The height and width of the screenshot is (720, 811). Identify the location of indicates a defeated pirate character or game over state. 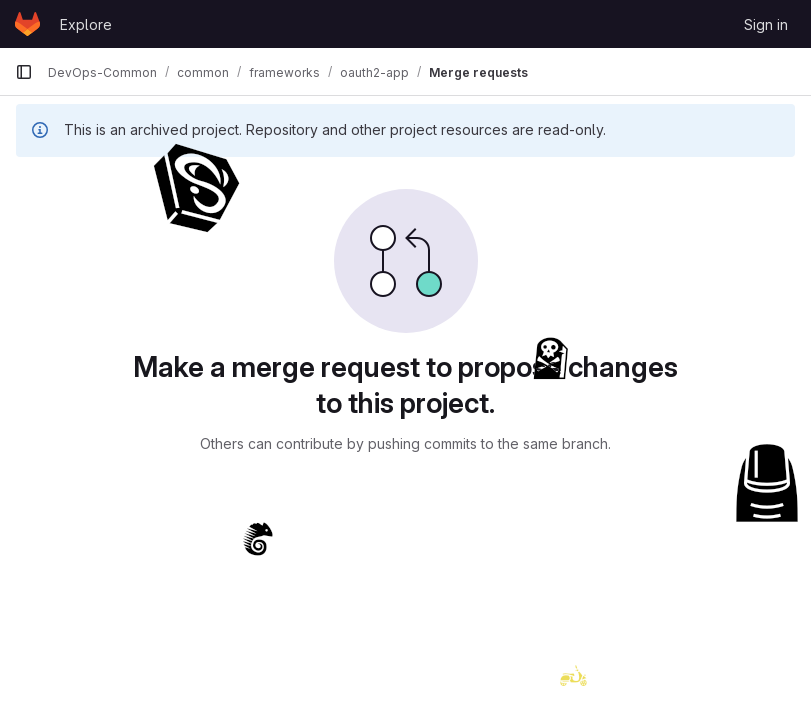
(549, 358).